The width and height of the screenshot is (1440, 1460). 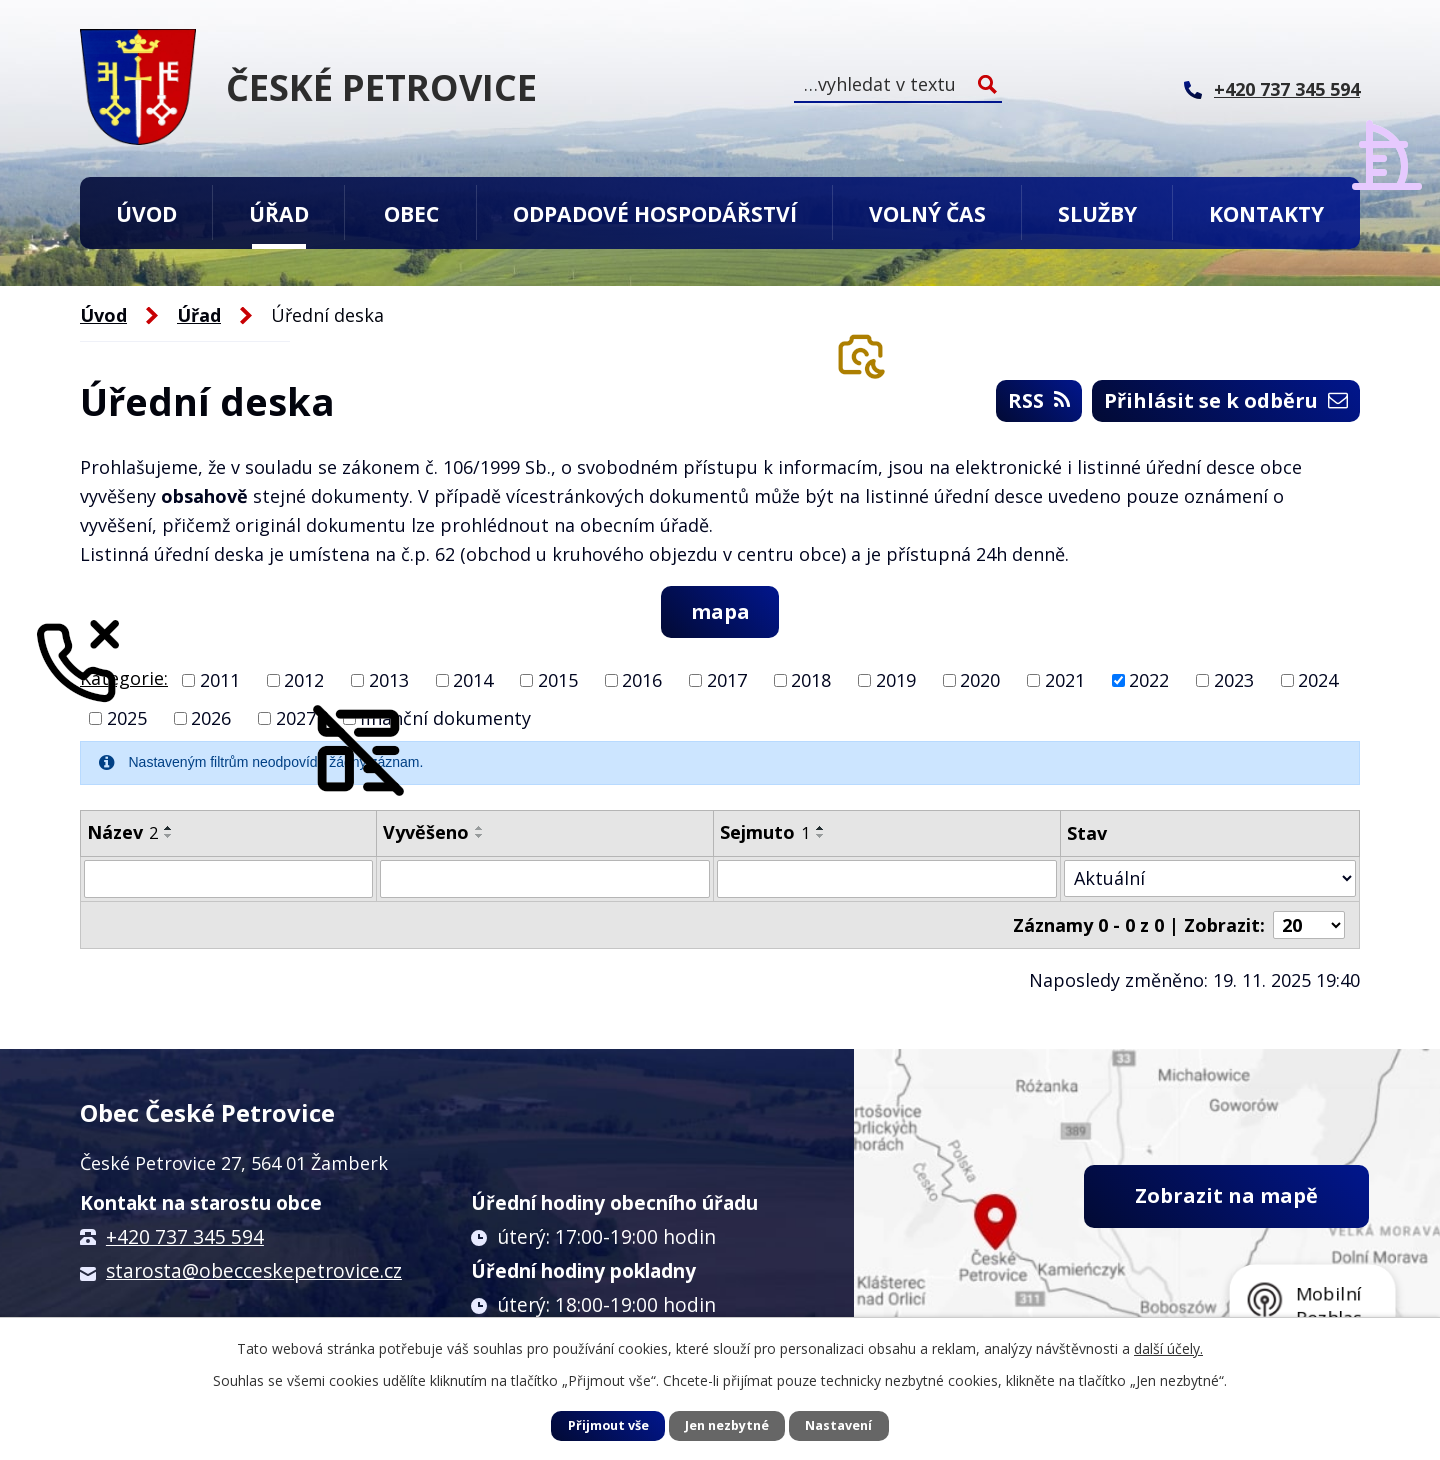 What do you see at coordinates (860, 354) in the screenshot?
I see `switch to night mode camera` at bounding box center [860, 354].